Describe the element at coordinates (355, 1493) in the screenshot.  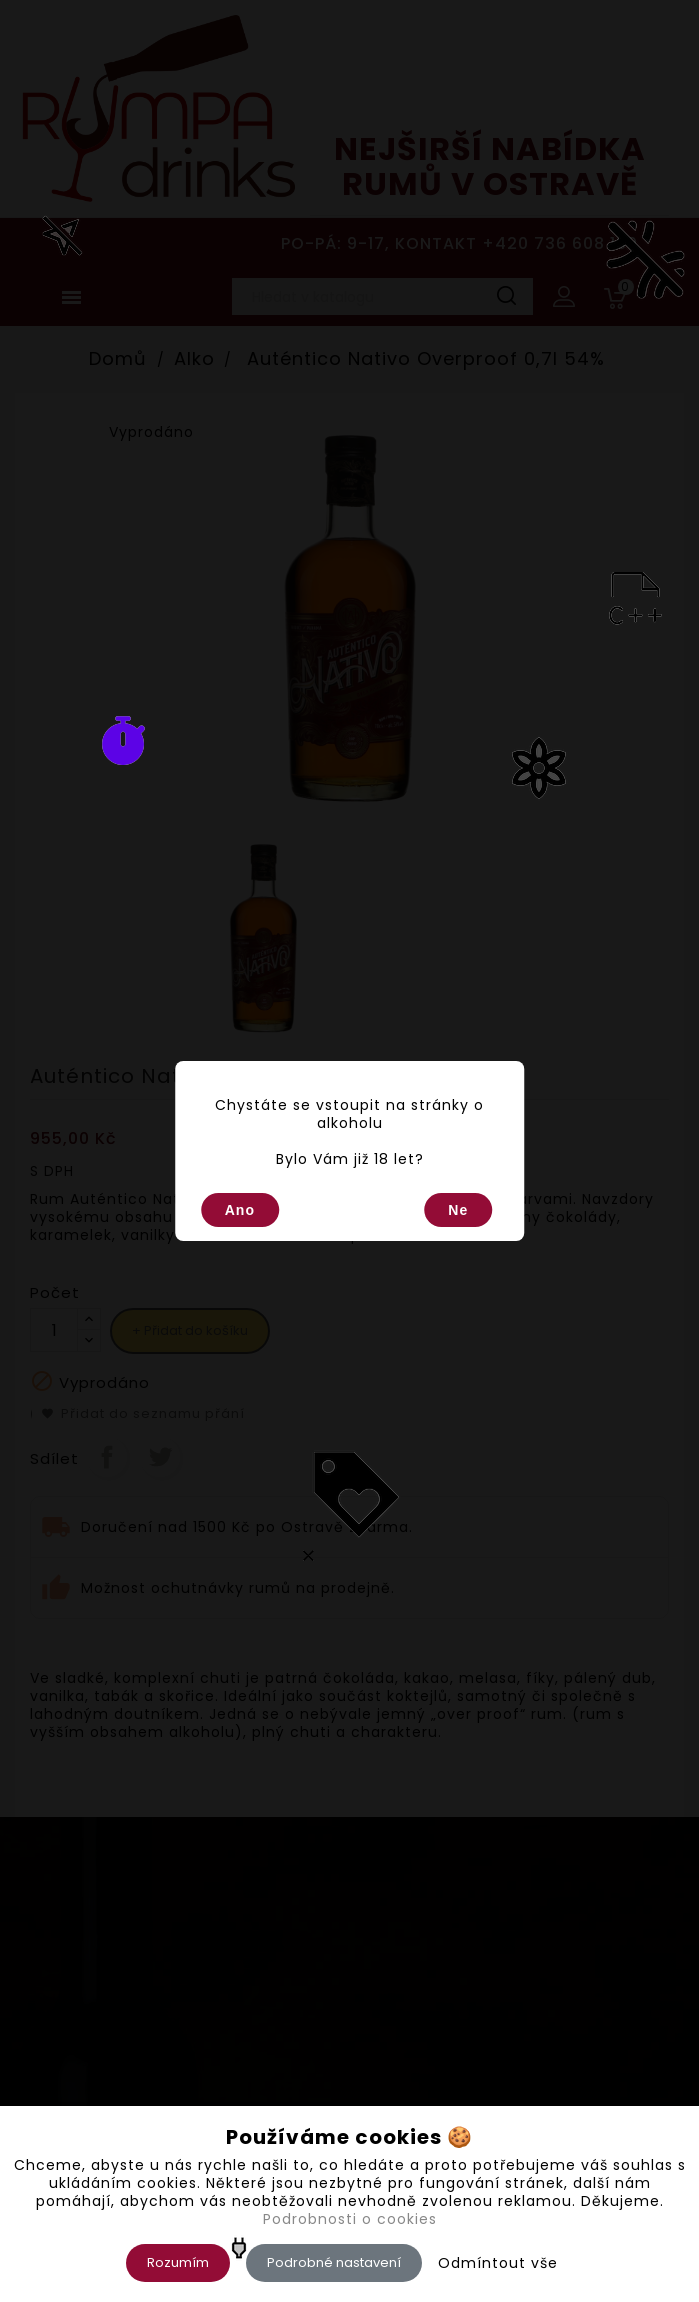
I see `view loyalty rewards or points` at that location.